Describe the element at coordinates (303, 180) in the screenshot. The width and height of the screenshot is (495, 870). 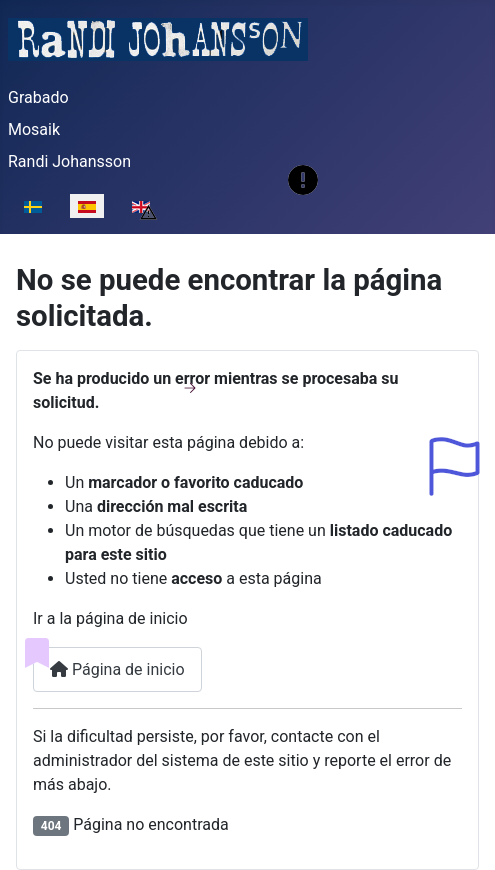
I see `indicates an error or warning state` at that location.